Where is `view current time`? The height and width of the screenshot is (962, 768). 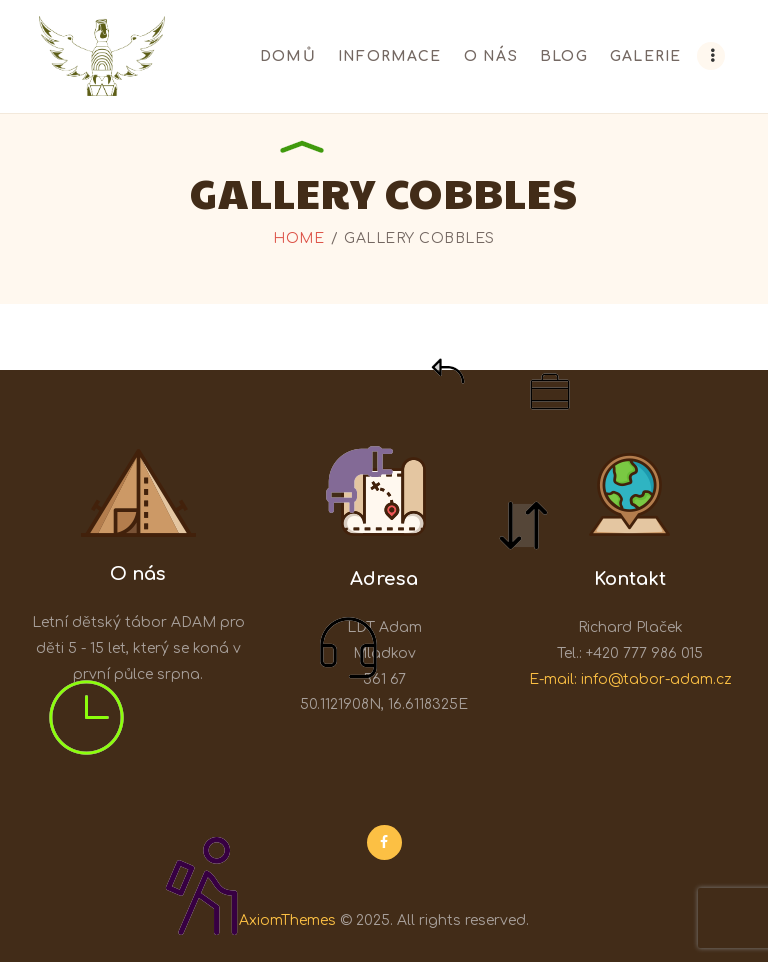 view current time is located at coordinates (86, 717).